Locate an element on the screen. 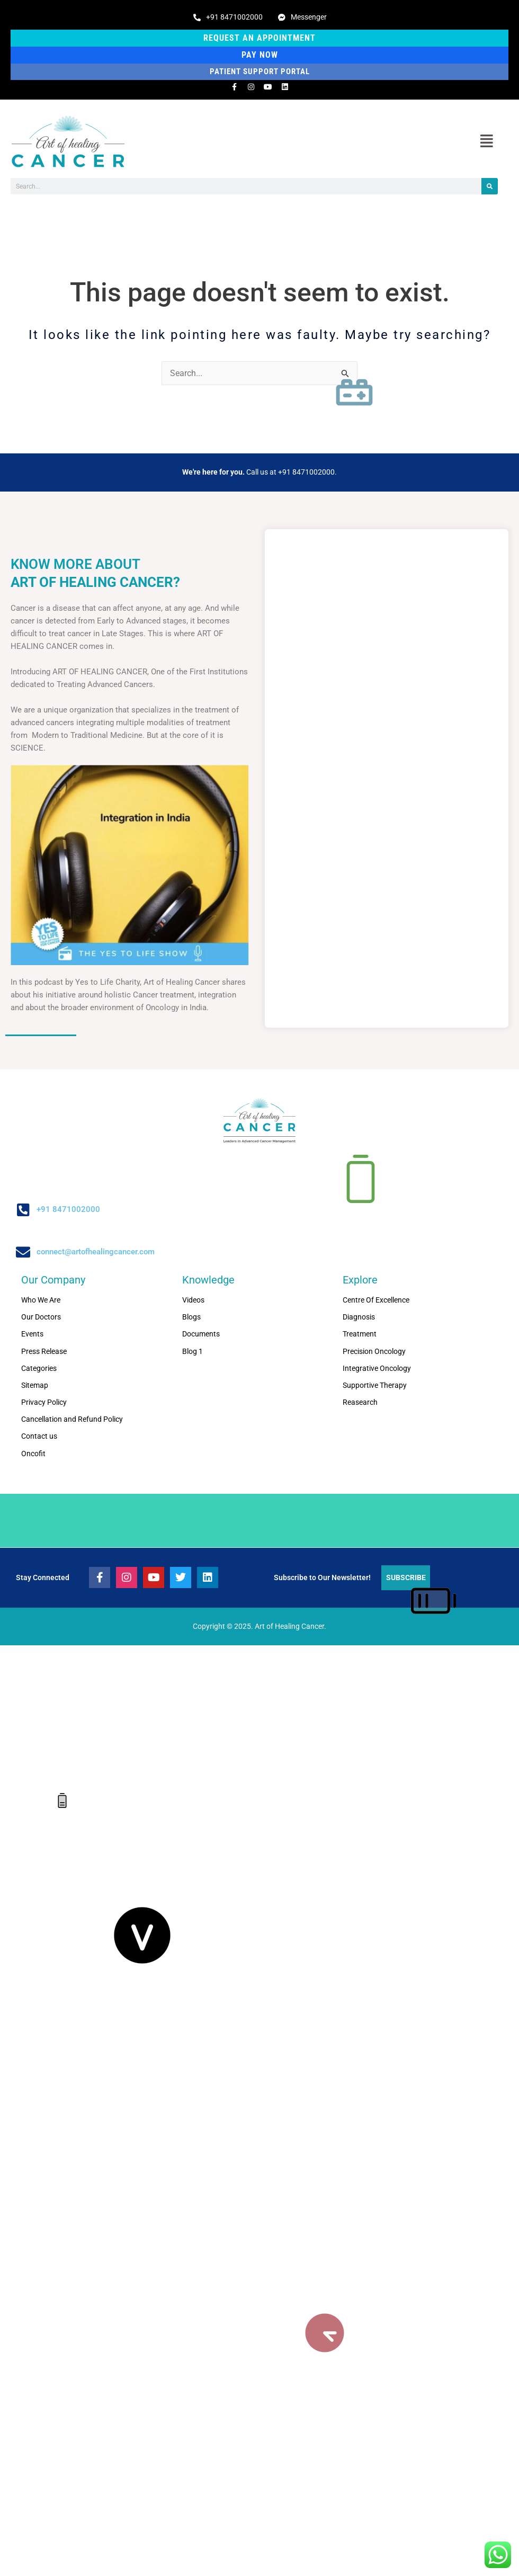 Image resolution: width=519 pixels, height=2576 pixels. indicates a verified status or account is located at coordinates (142, 1935).